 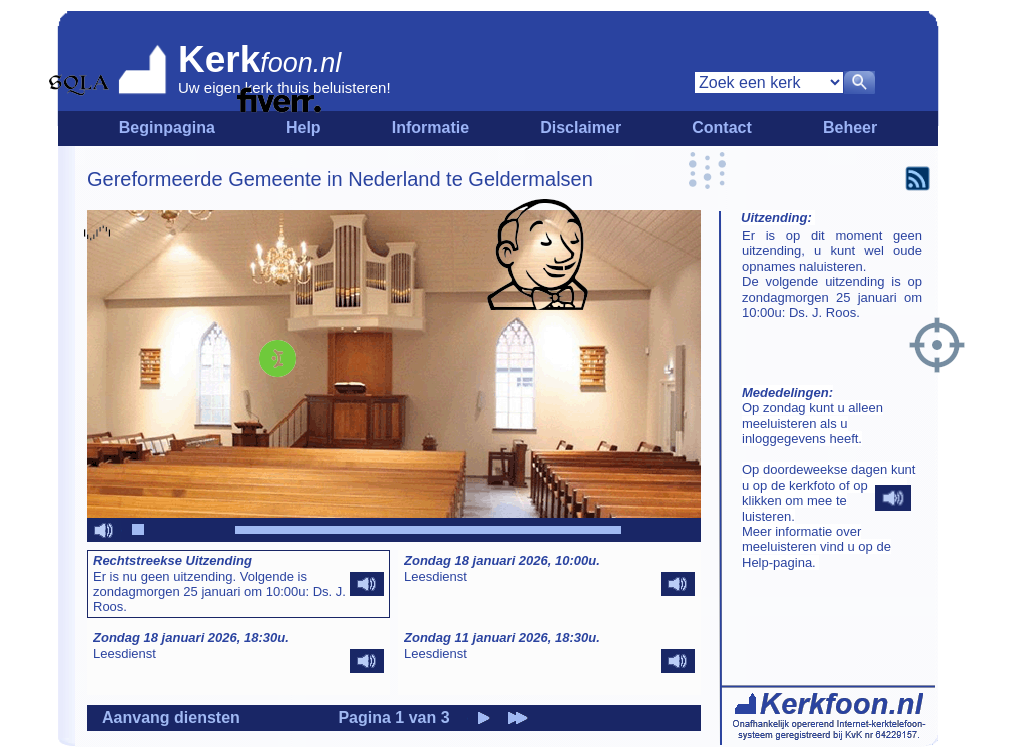 What do you see at coordinates (937, 345) in the screenshot?
I see `center or align an element to a focal point` at bounding box center [937, 345].